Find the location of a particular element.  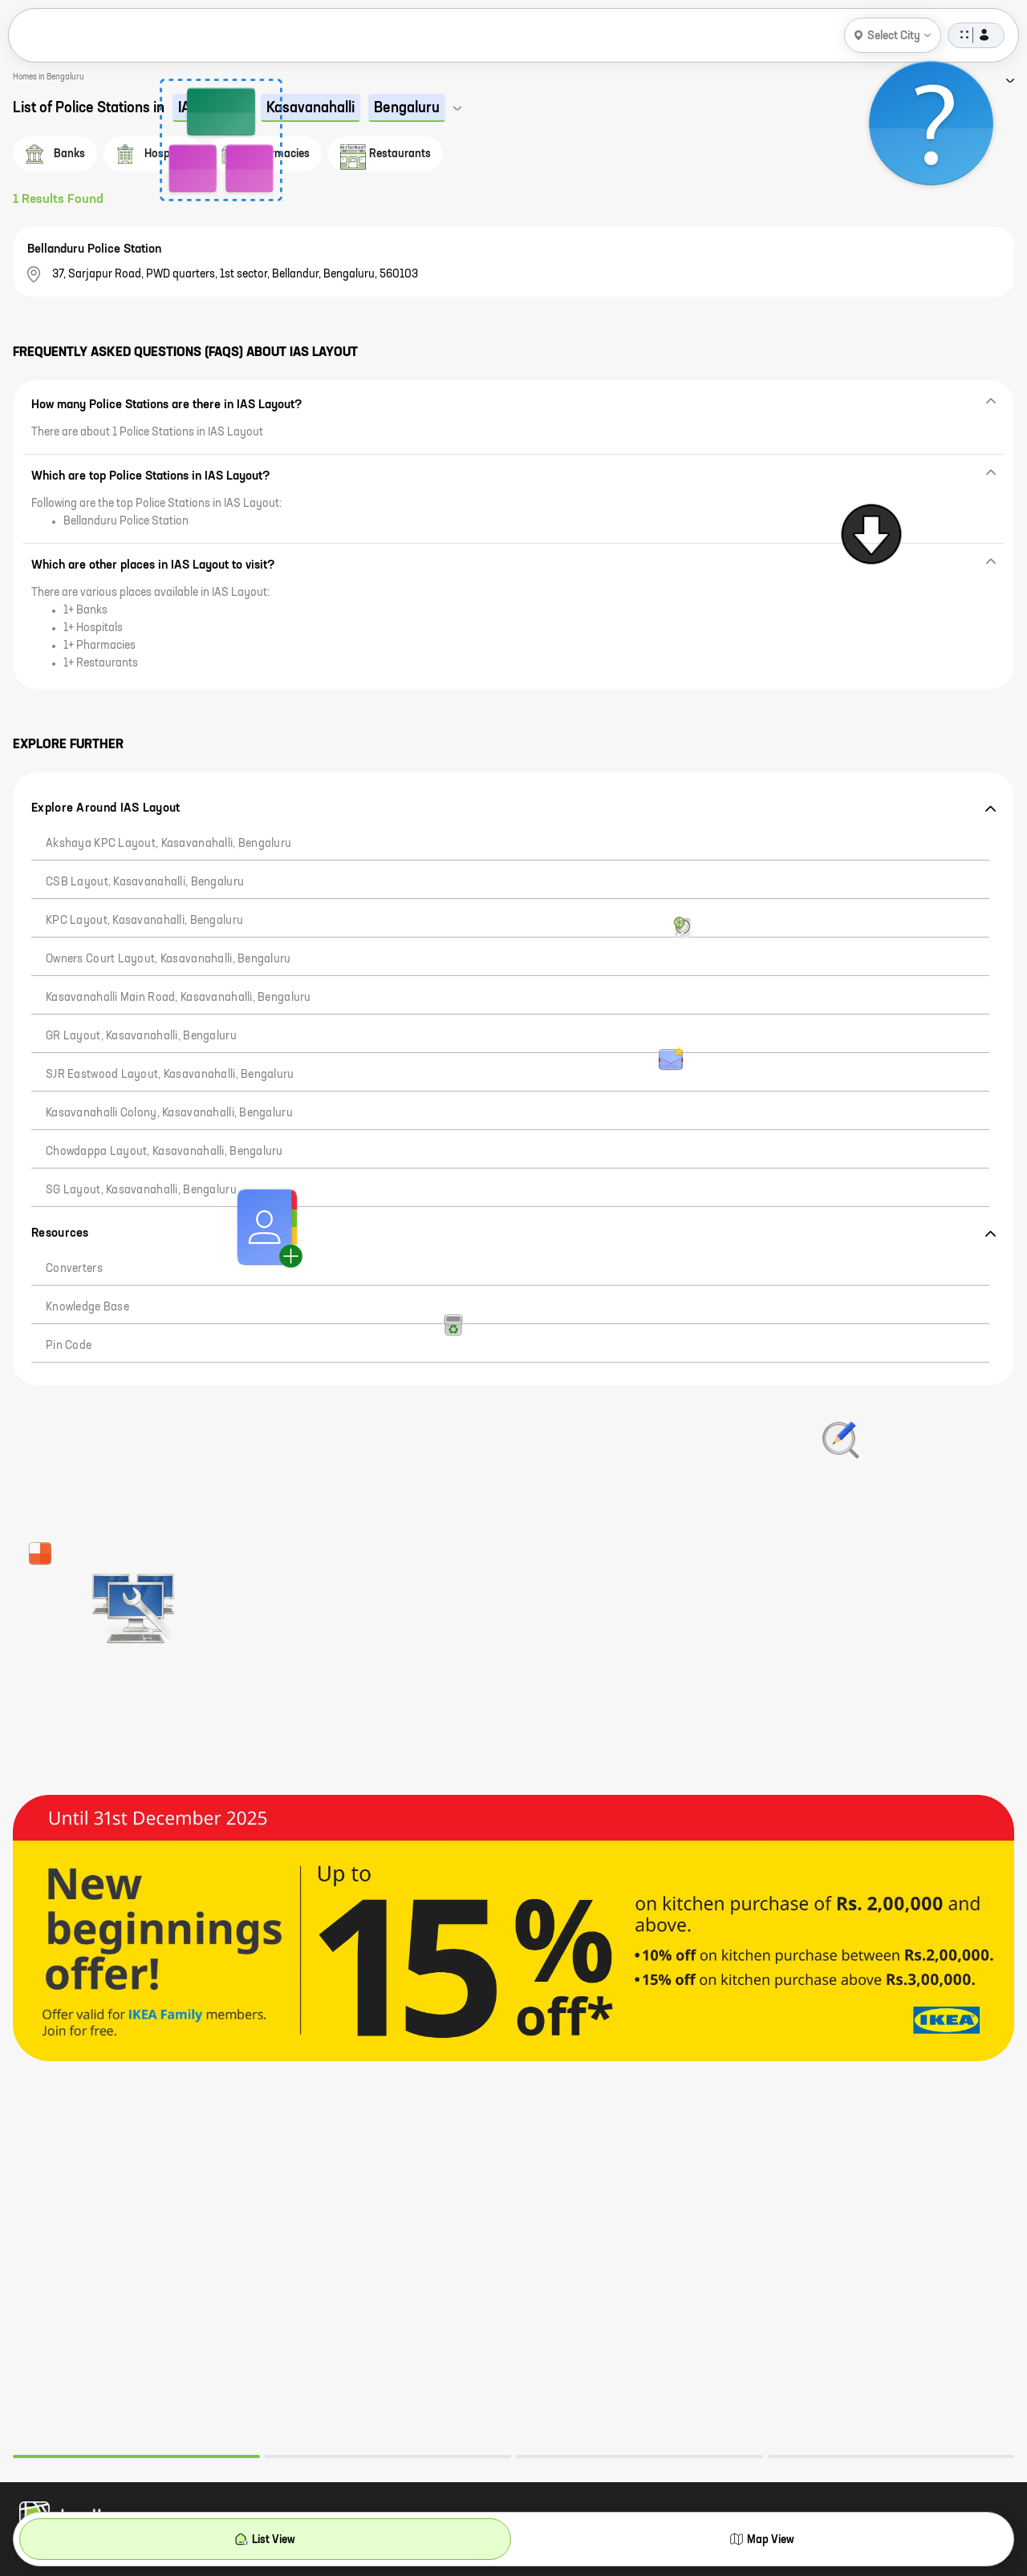

select all items in the current view is located at coordinates (221, 140).